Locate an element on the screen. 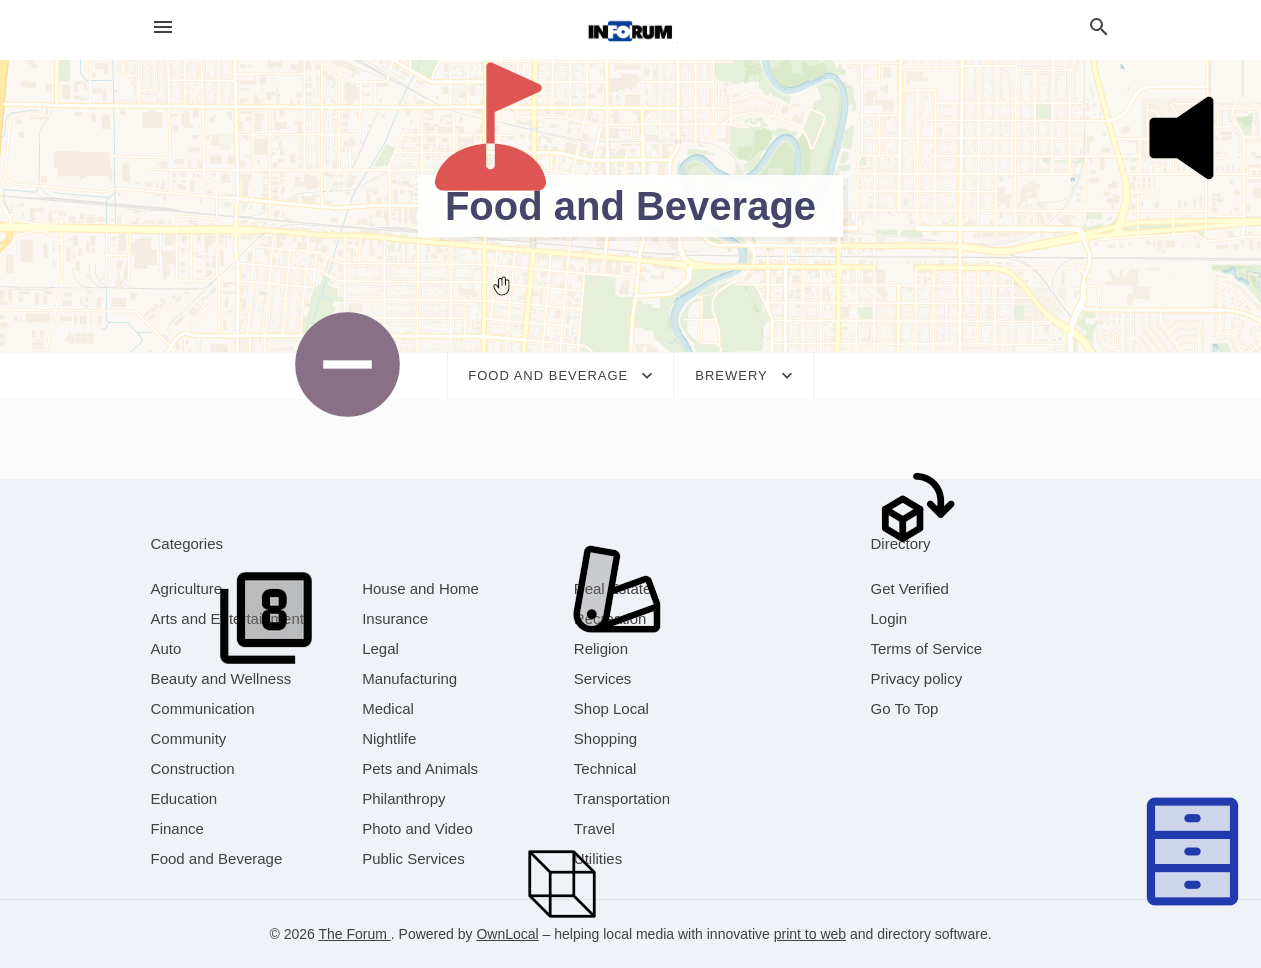  view 3D model or object is located at coordinates (562, 884).